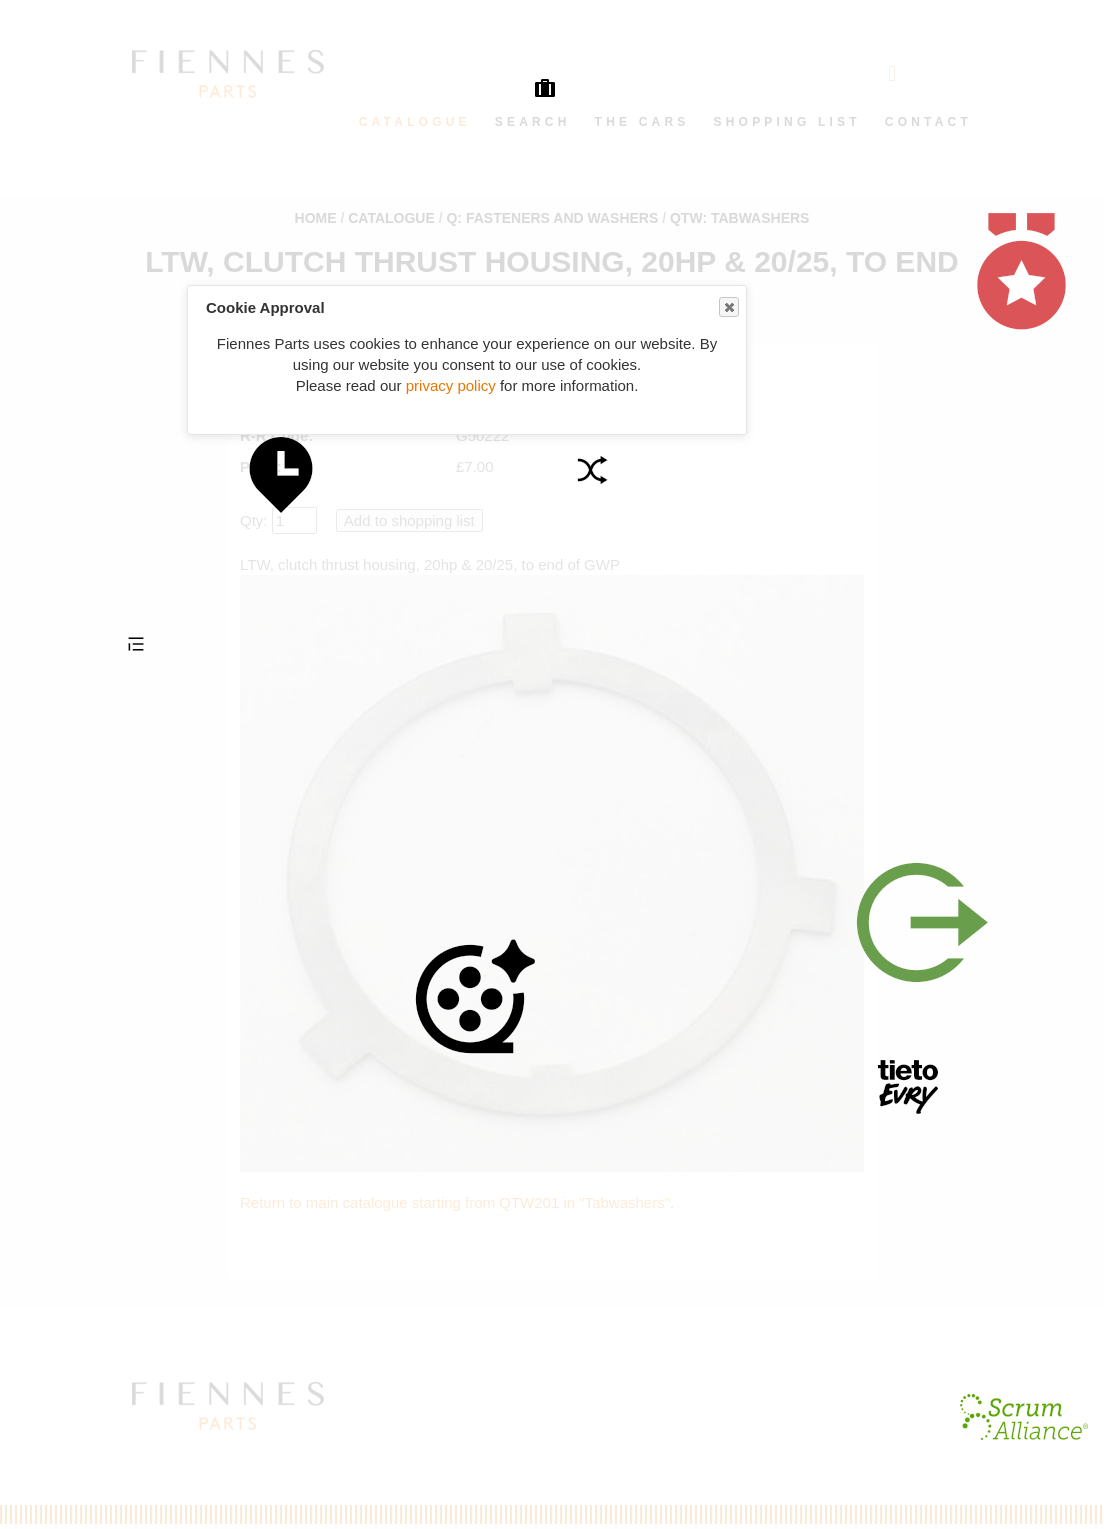 The height and width of the screenshot is (1529, 1104). I want to click on visit the Scrum Alliance website, so click(1024, 1417).